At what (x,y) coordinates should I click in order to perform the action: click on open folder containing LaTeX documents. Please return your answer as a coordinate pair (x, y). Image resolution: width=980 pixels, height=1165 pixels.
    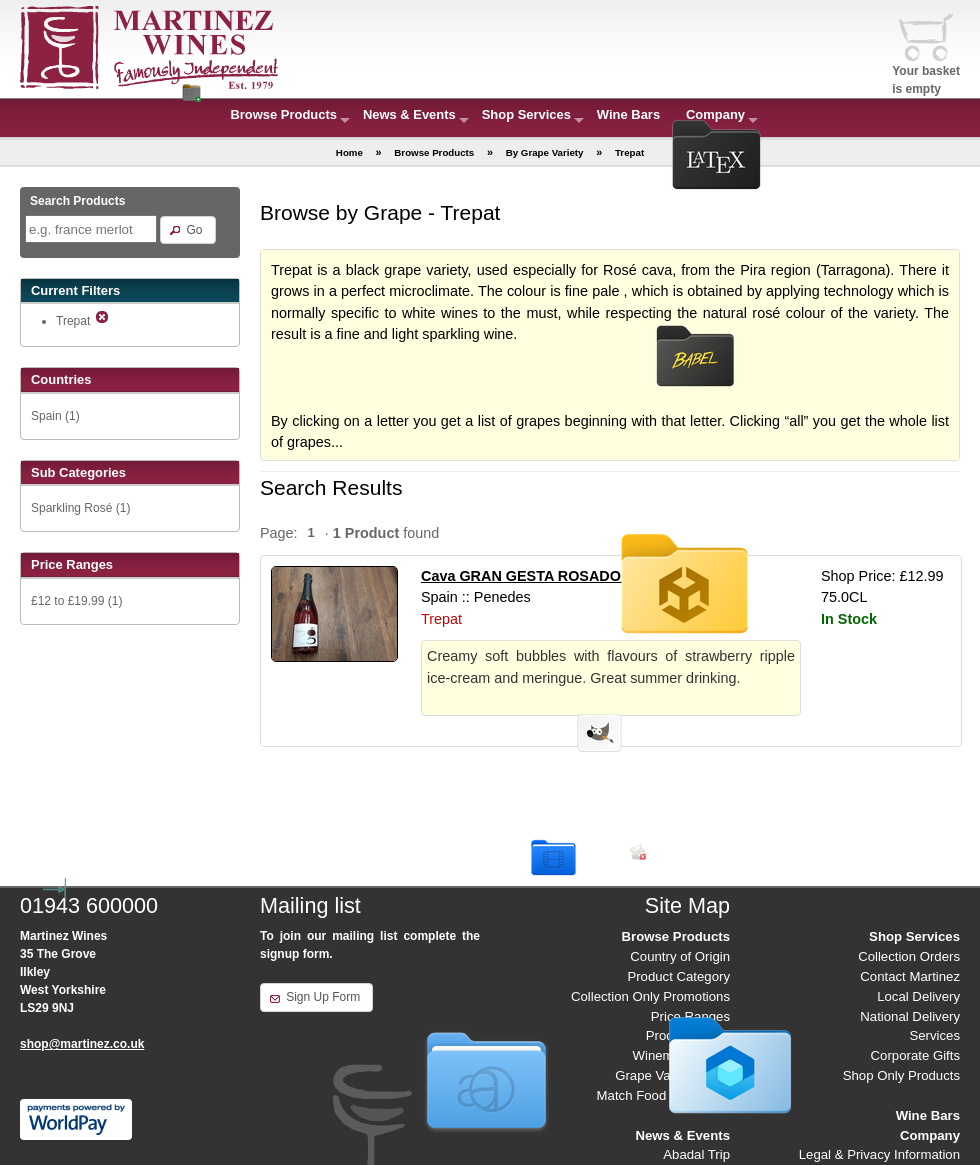
    Looking at the image, I should click on (716, 157).